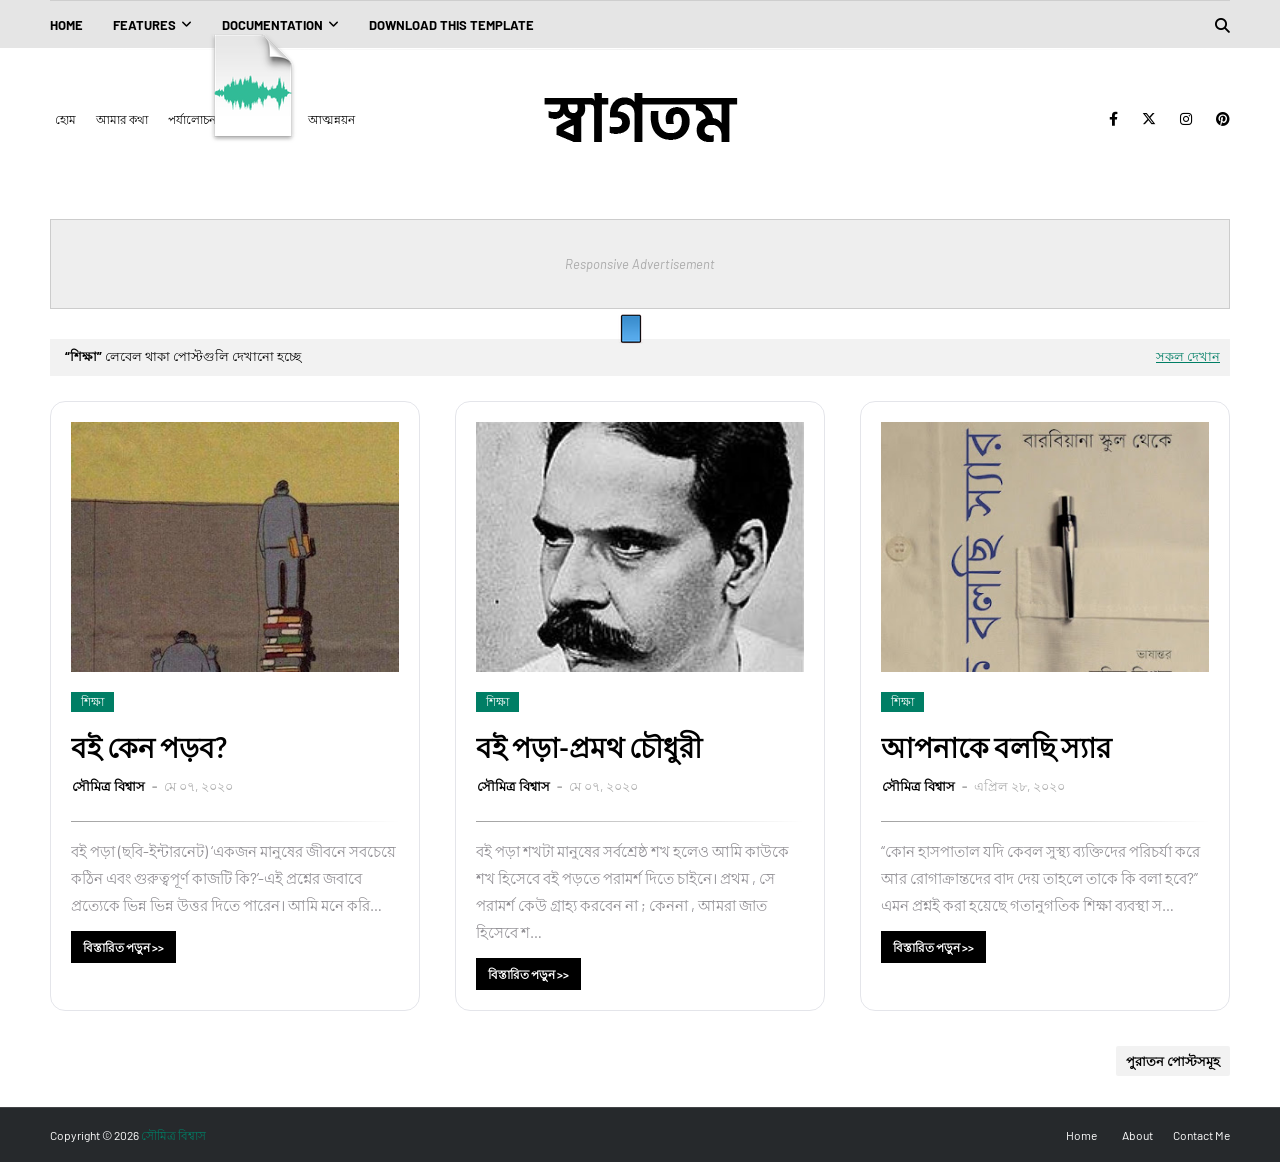 The height and width of the screenshot is (1162, 1280). I want to click on audio file thumbnail in media browser, so click(253, 88).